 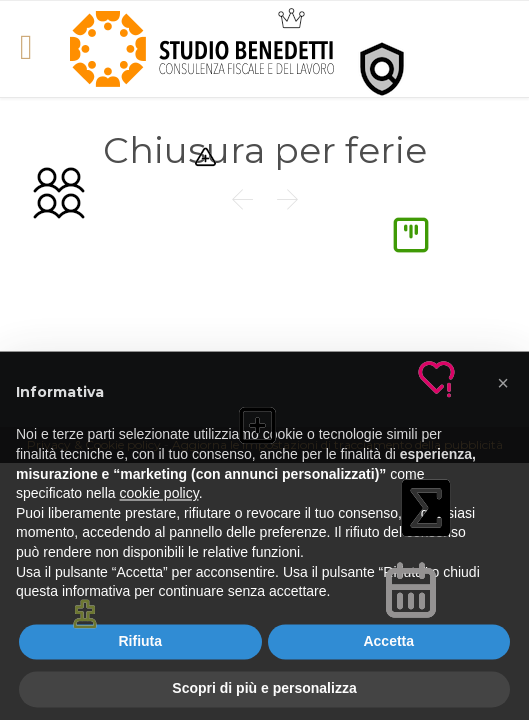 What do you see at coordinates (85, 614) in the screenshot?
I see `indicates a deceased user or memorial account` at bounding box center [85, 614].